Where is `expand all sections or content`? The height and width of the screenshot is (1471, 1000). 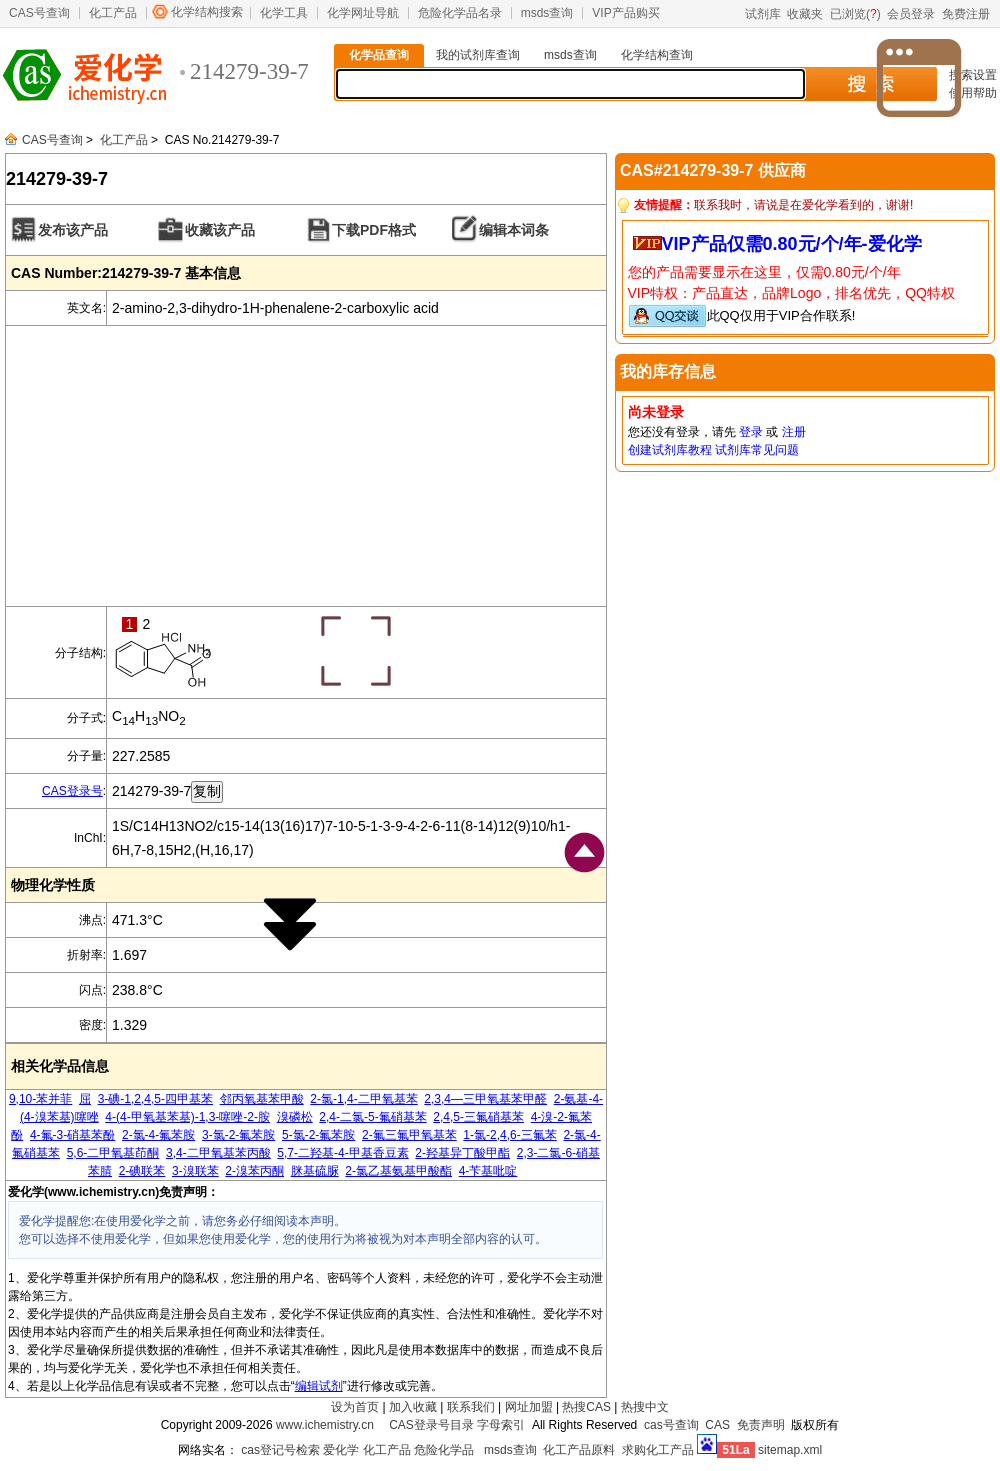
expand all sections or content is located at coordinates (290, 922).